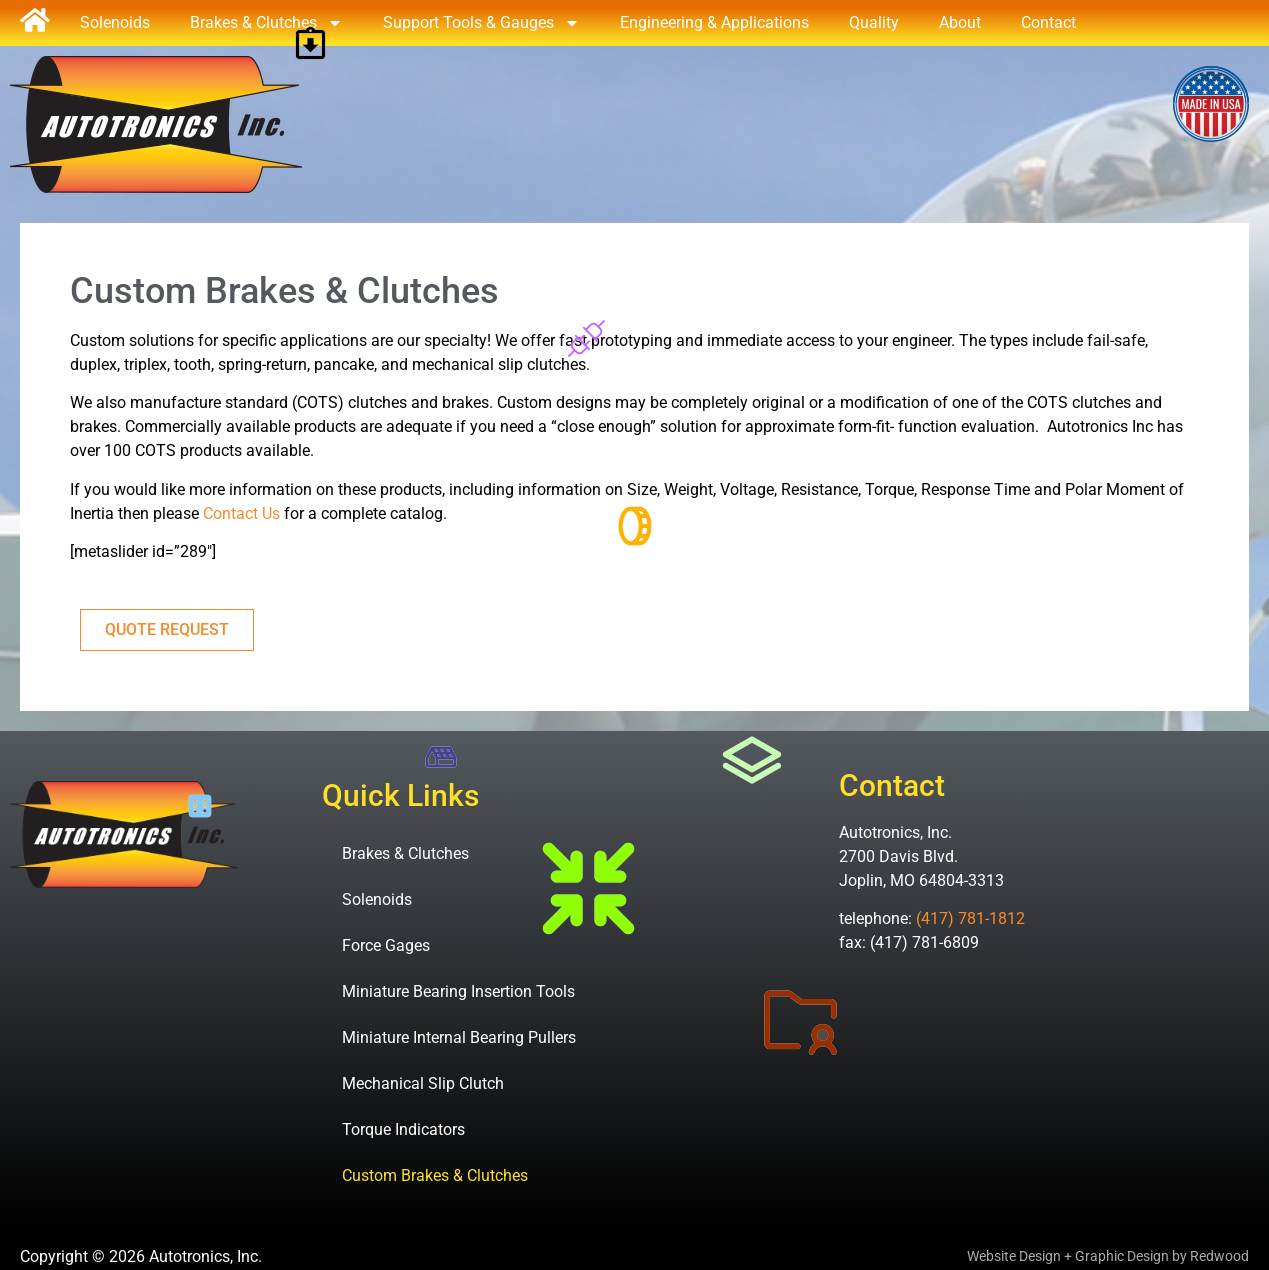 This screenshot has height=1270, width=1269. I want to click on view your coin balance or currency, so click(635, 526).